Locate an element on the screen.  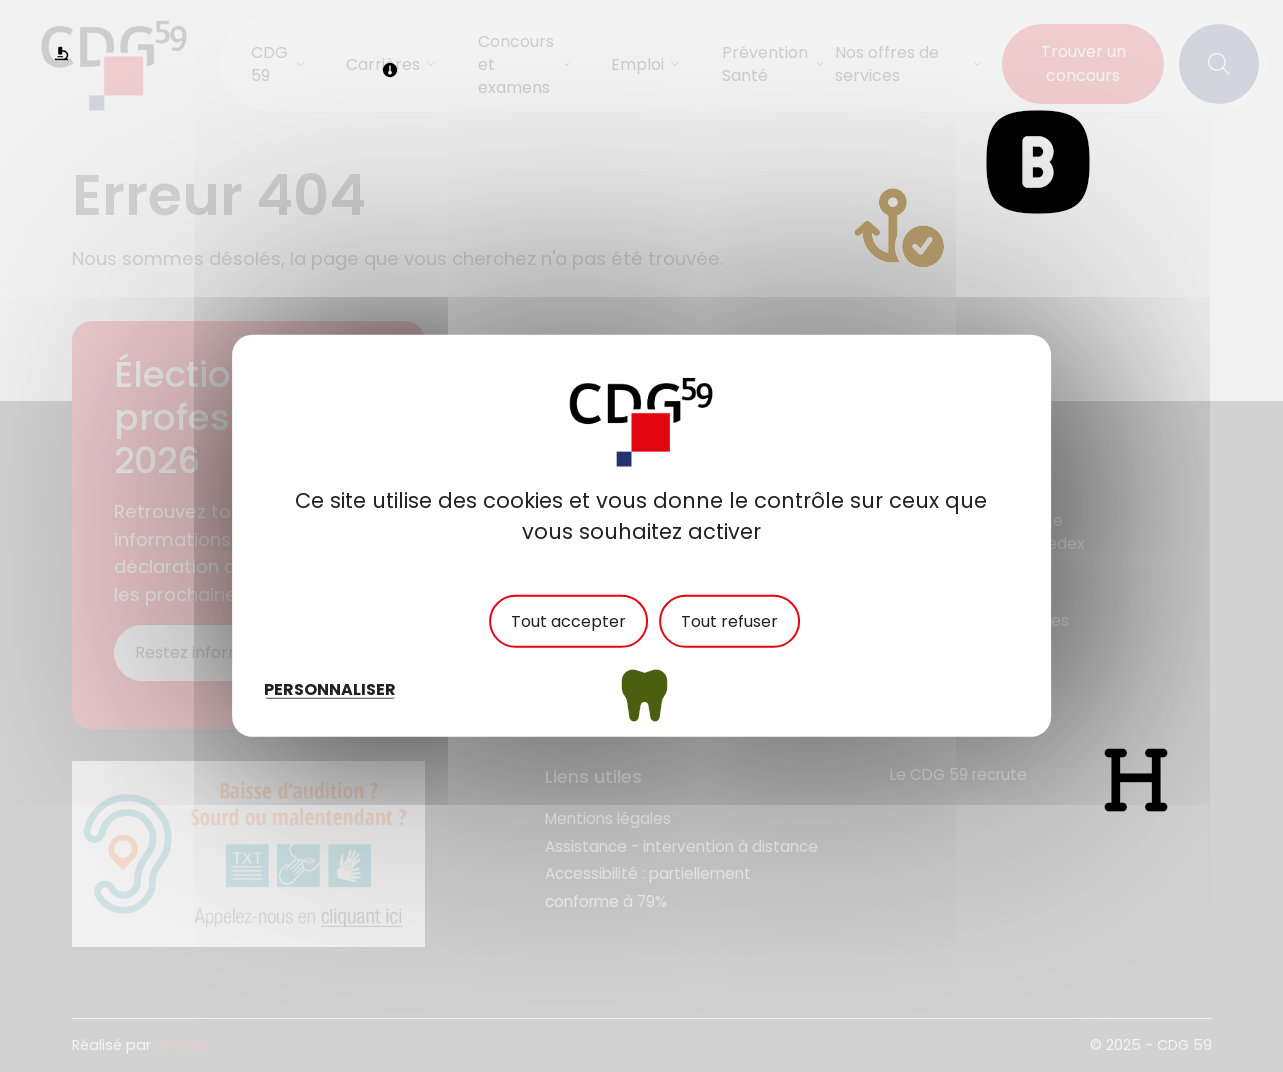
access scientific or laboratory tools is located at coordinates (61, 53).